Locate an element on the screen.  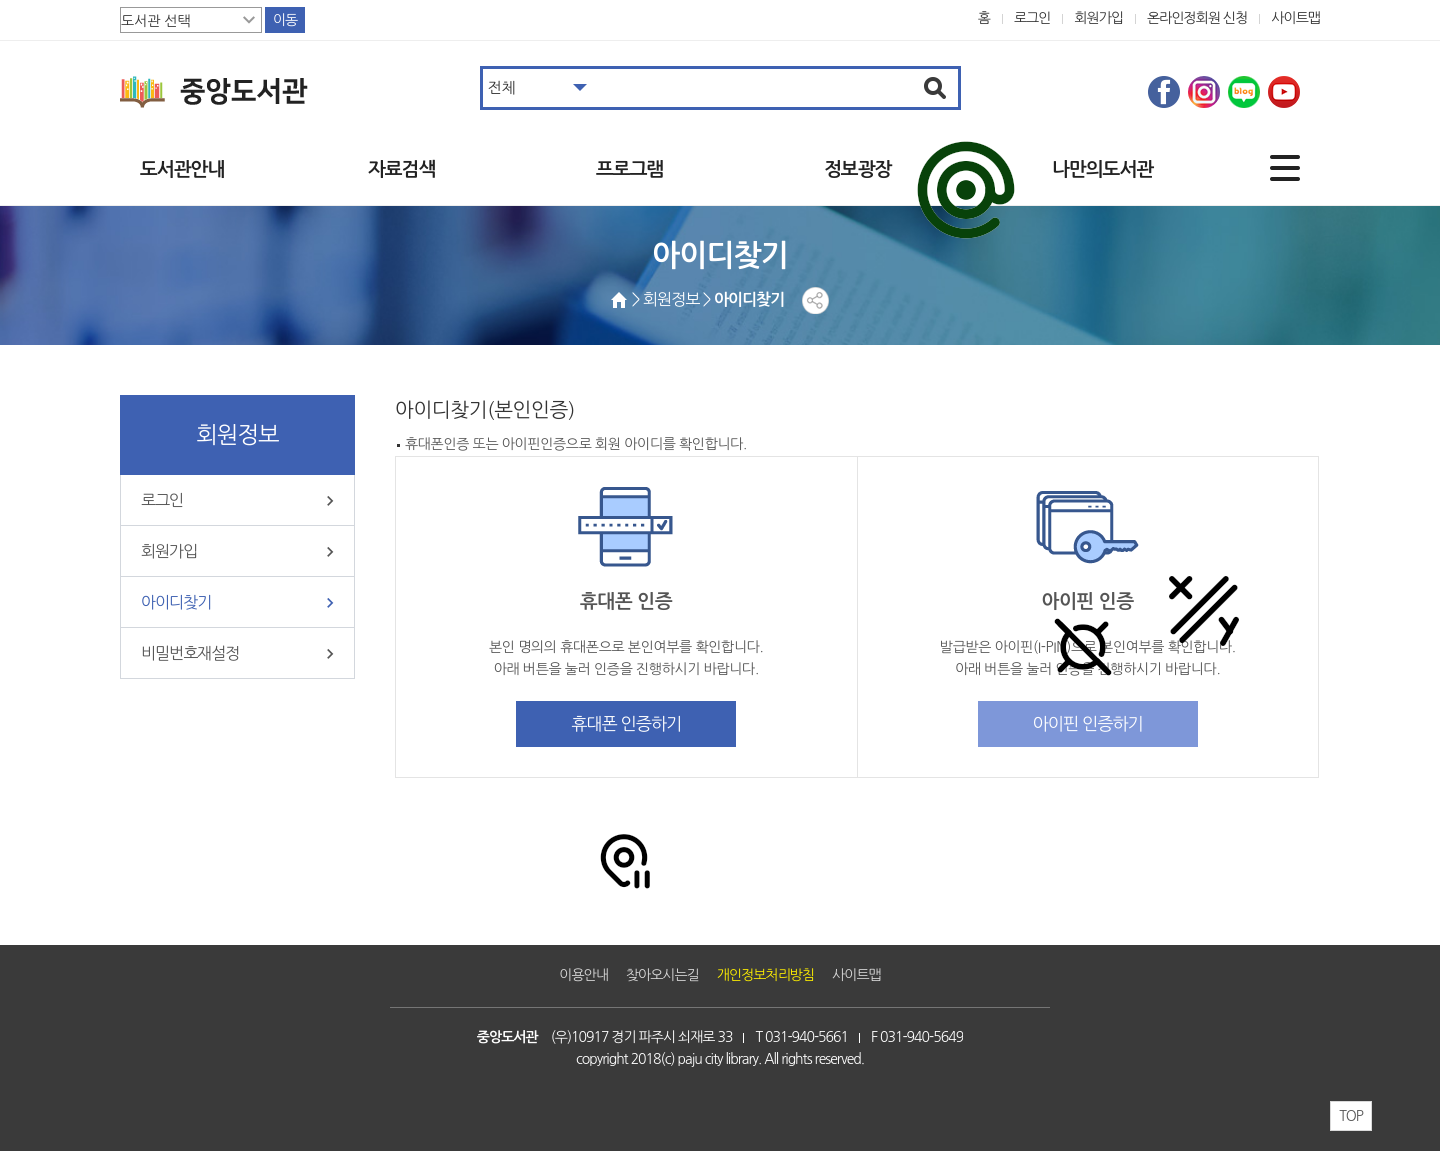
mailgun email service integration is located at coordinates (966, 190).